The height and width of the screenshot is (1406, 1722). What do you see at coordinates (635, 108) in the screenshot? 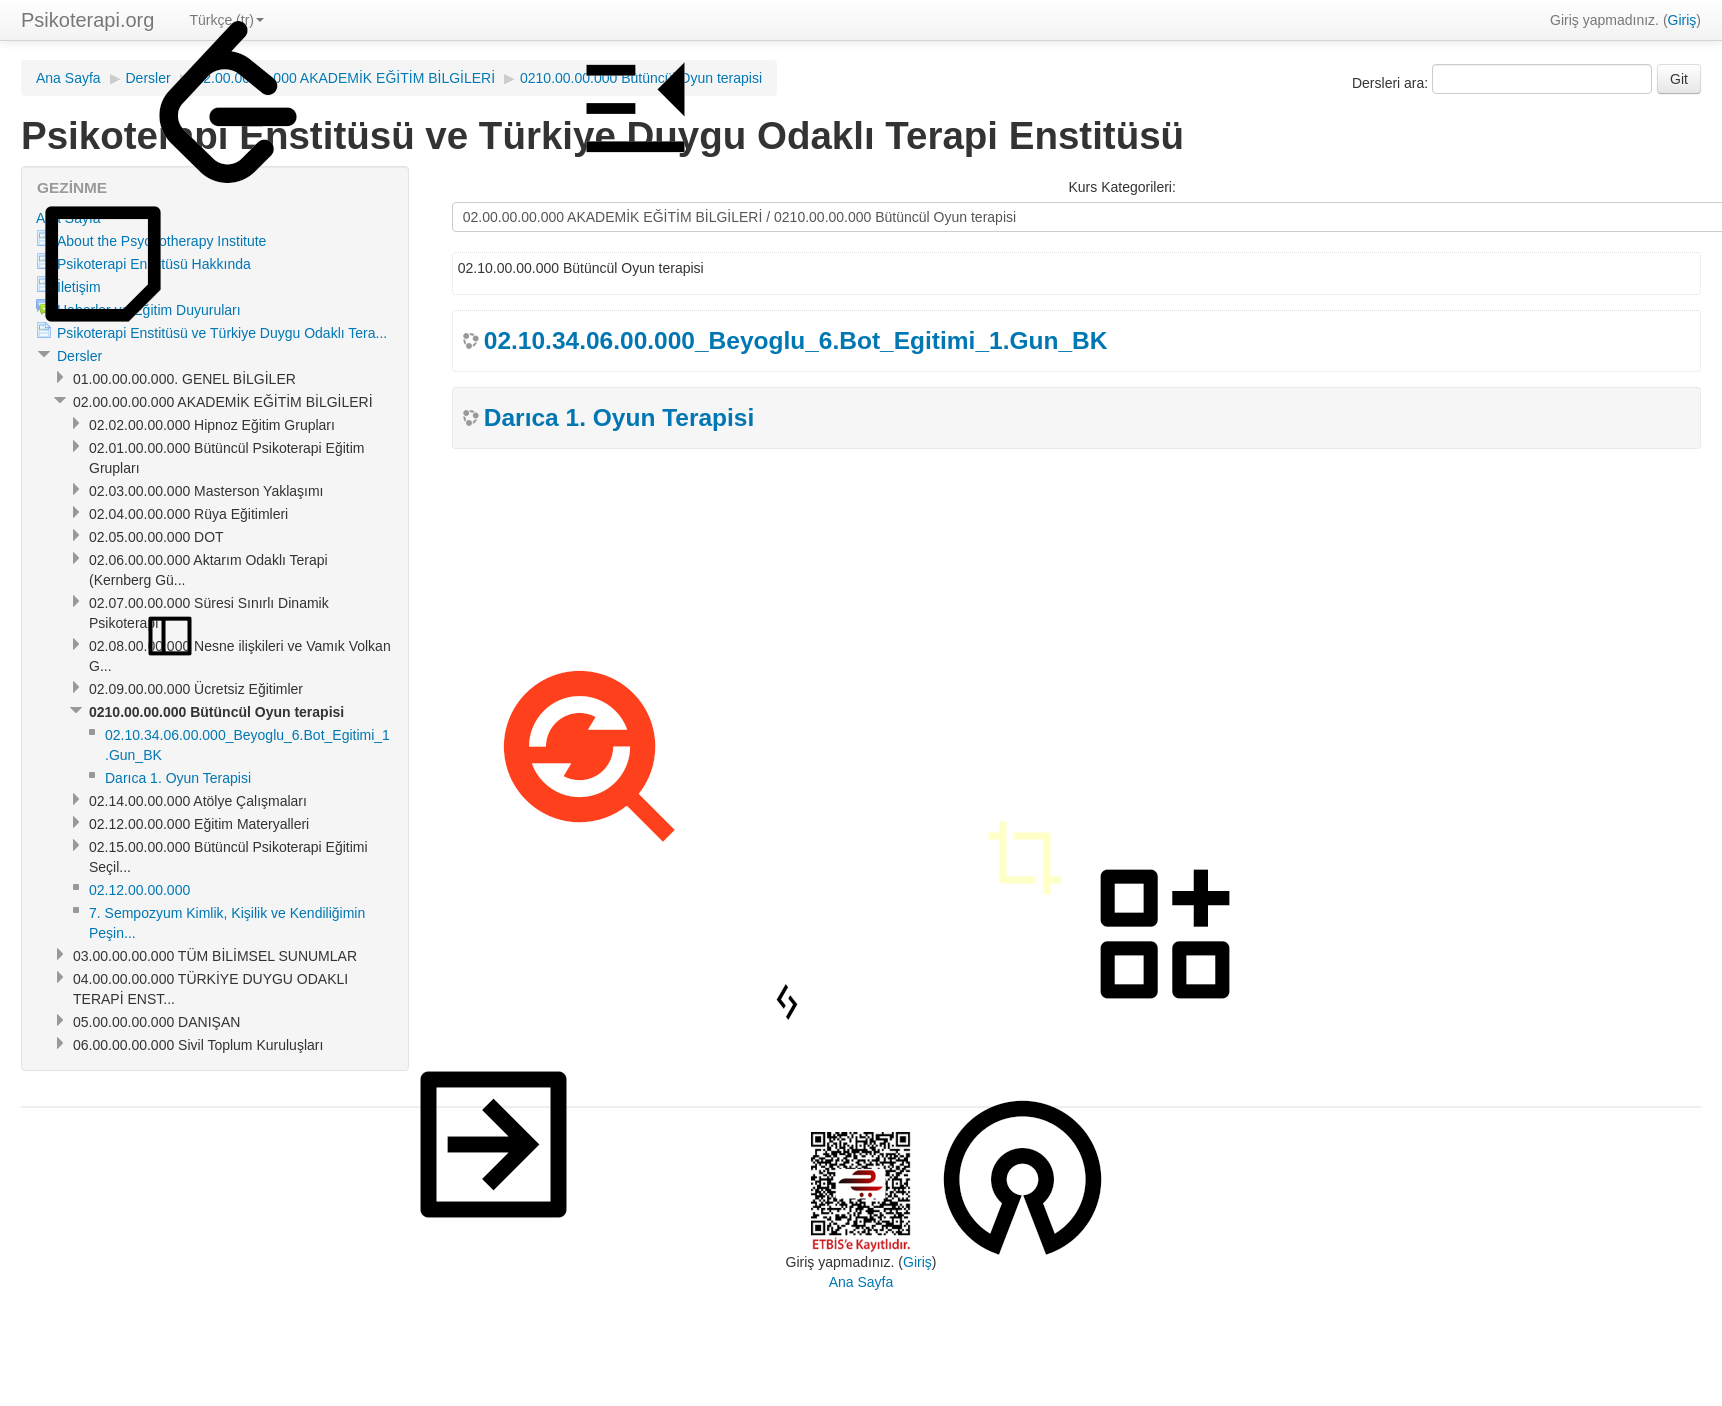
I see `collapse or hide the sidebar menu` at bounding box center [635, 108].